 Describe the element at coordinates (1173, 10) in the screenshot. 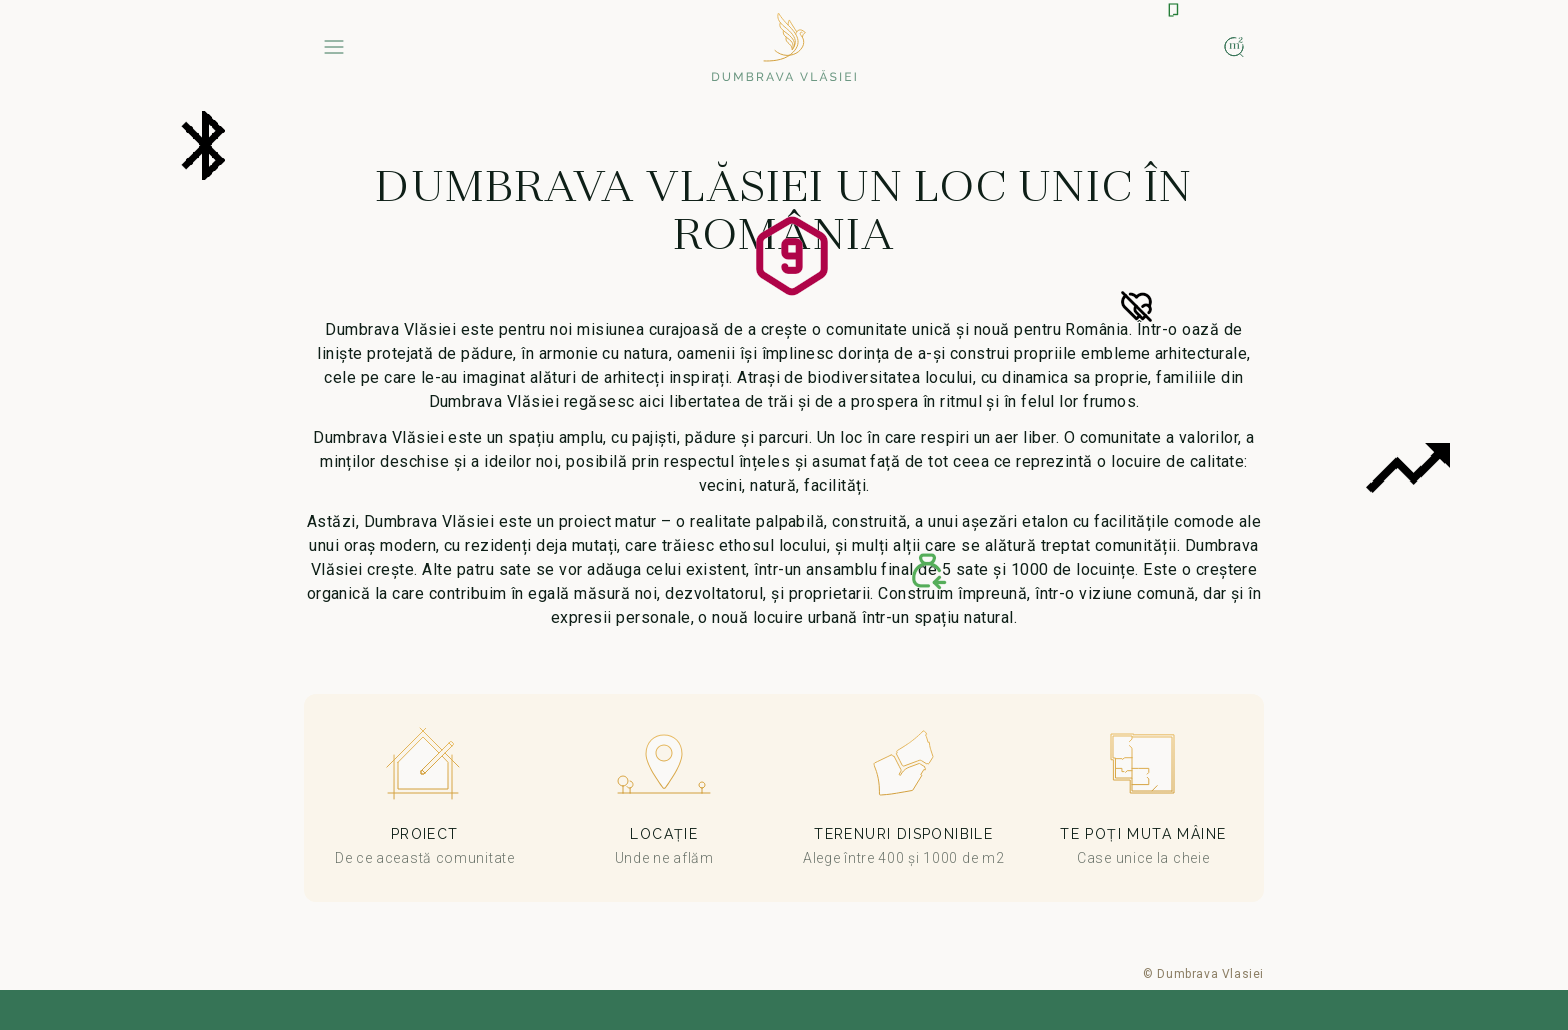

I see `pagekit CMS brand logo` at that location.